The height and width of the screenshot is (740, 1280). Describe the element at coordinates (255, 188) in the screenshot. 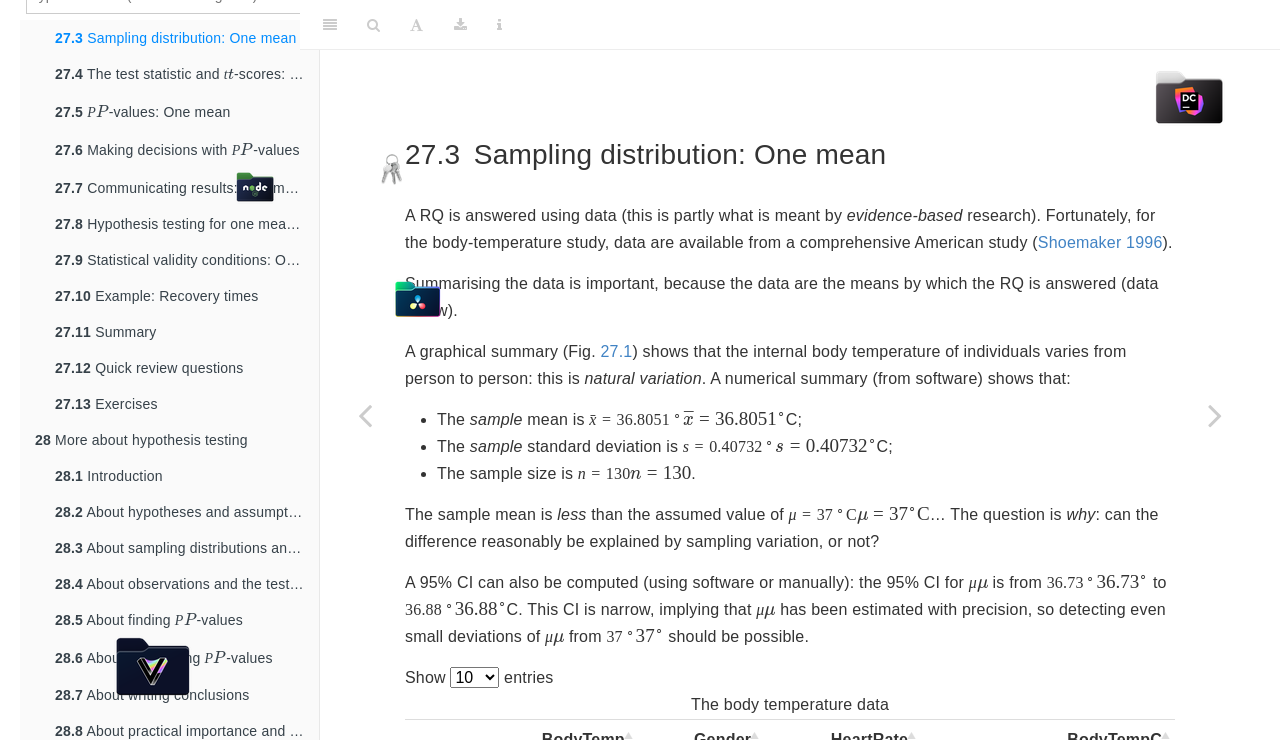

I see `open folder containing node.js project files` at that location.